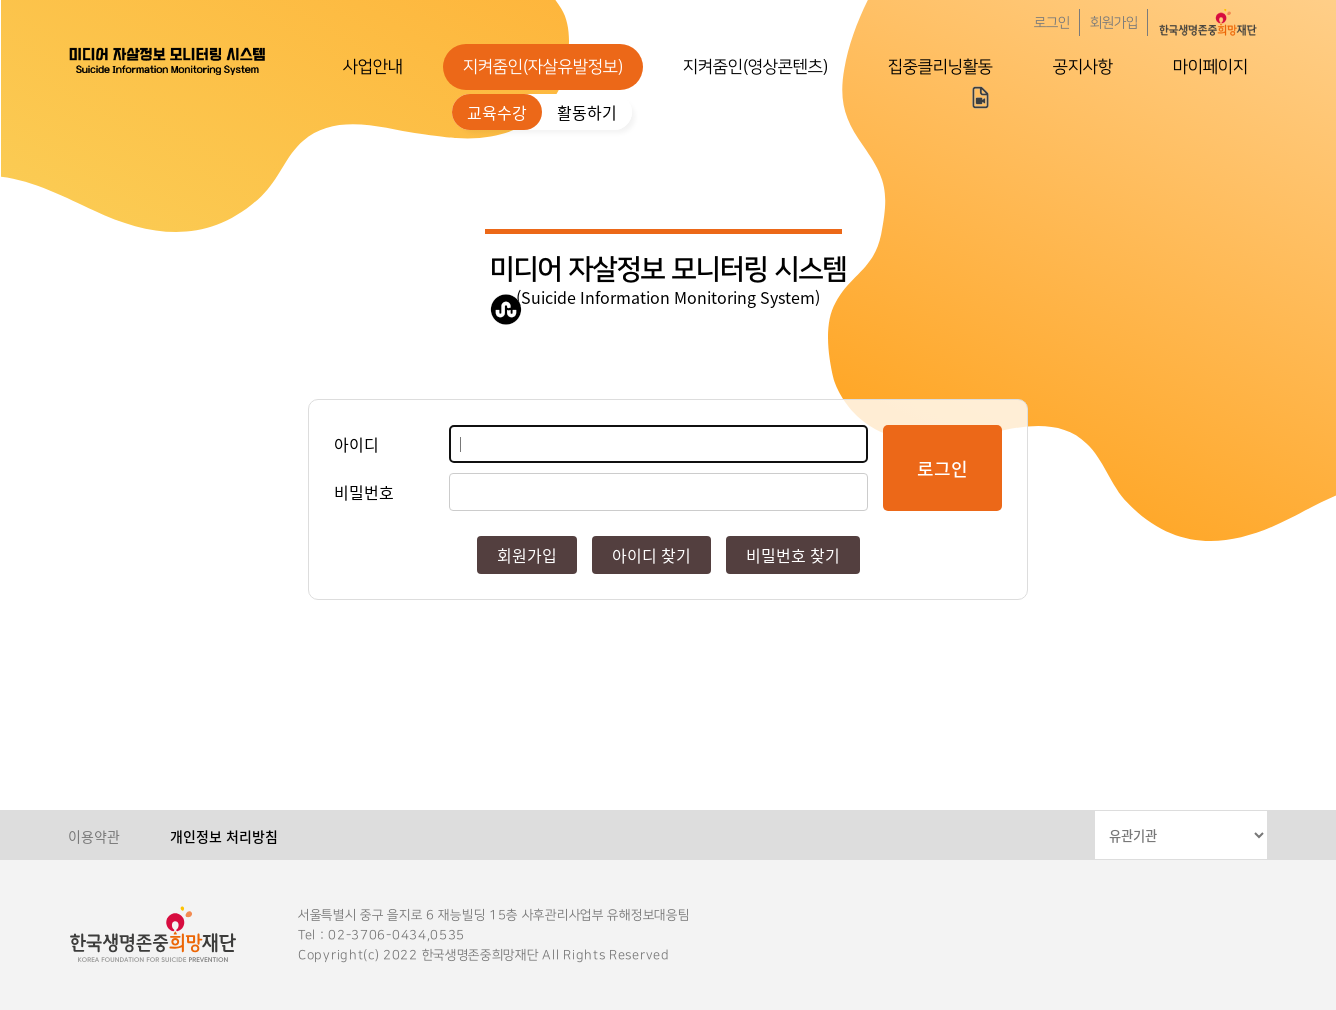 Image resolution: width=1336 pixels, height=1010 pixels. What do you see at coordinates (980, 97) in the screenshot?
I see `view video file` at bounding box center [980, 97].